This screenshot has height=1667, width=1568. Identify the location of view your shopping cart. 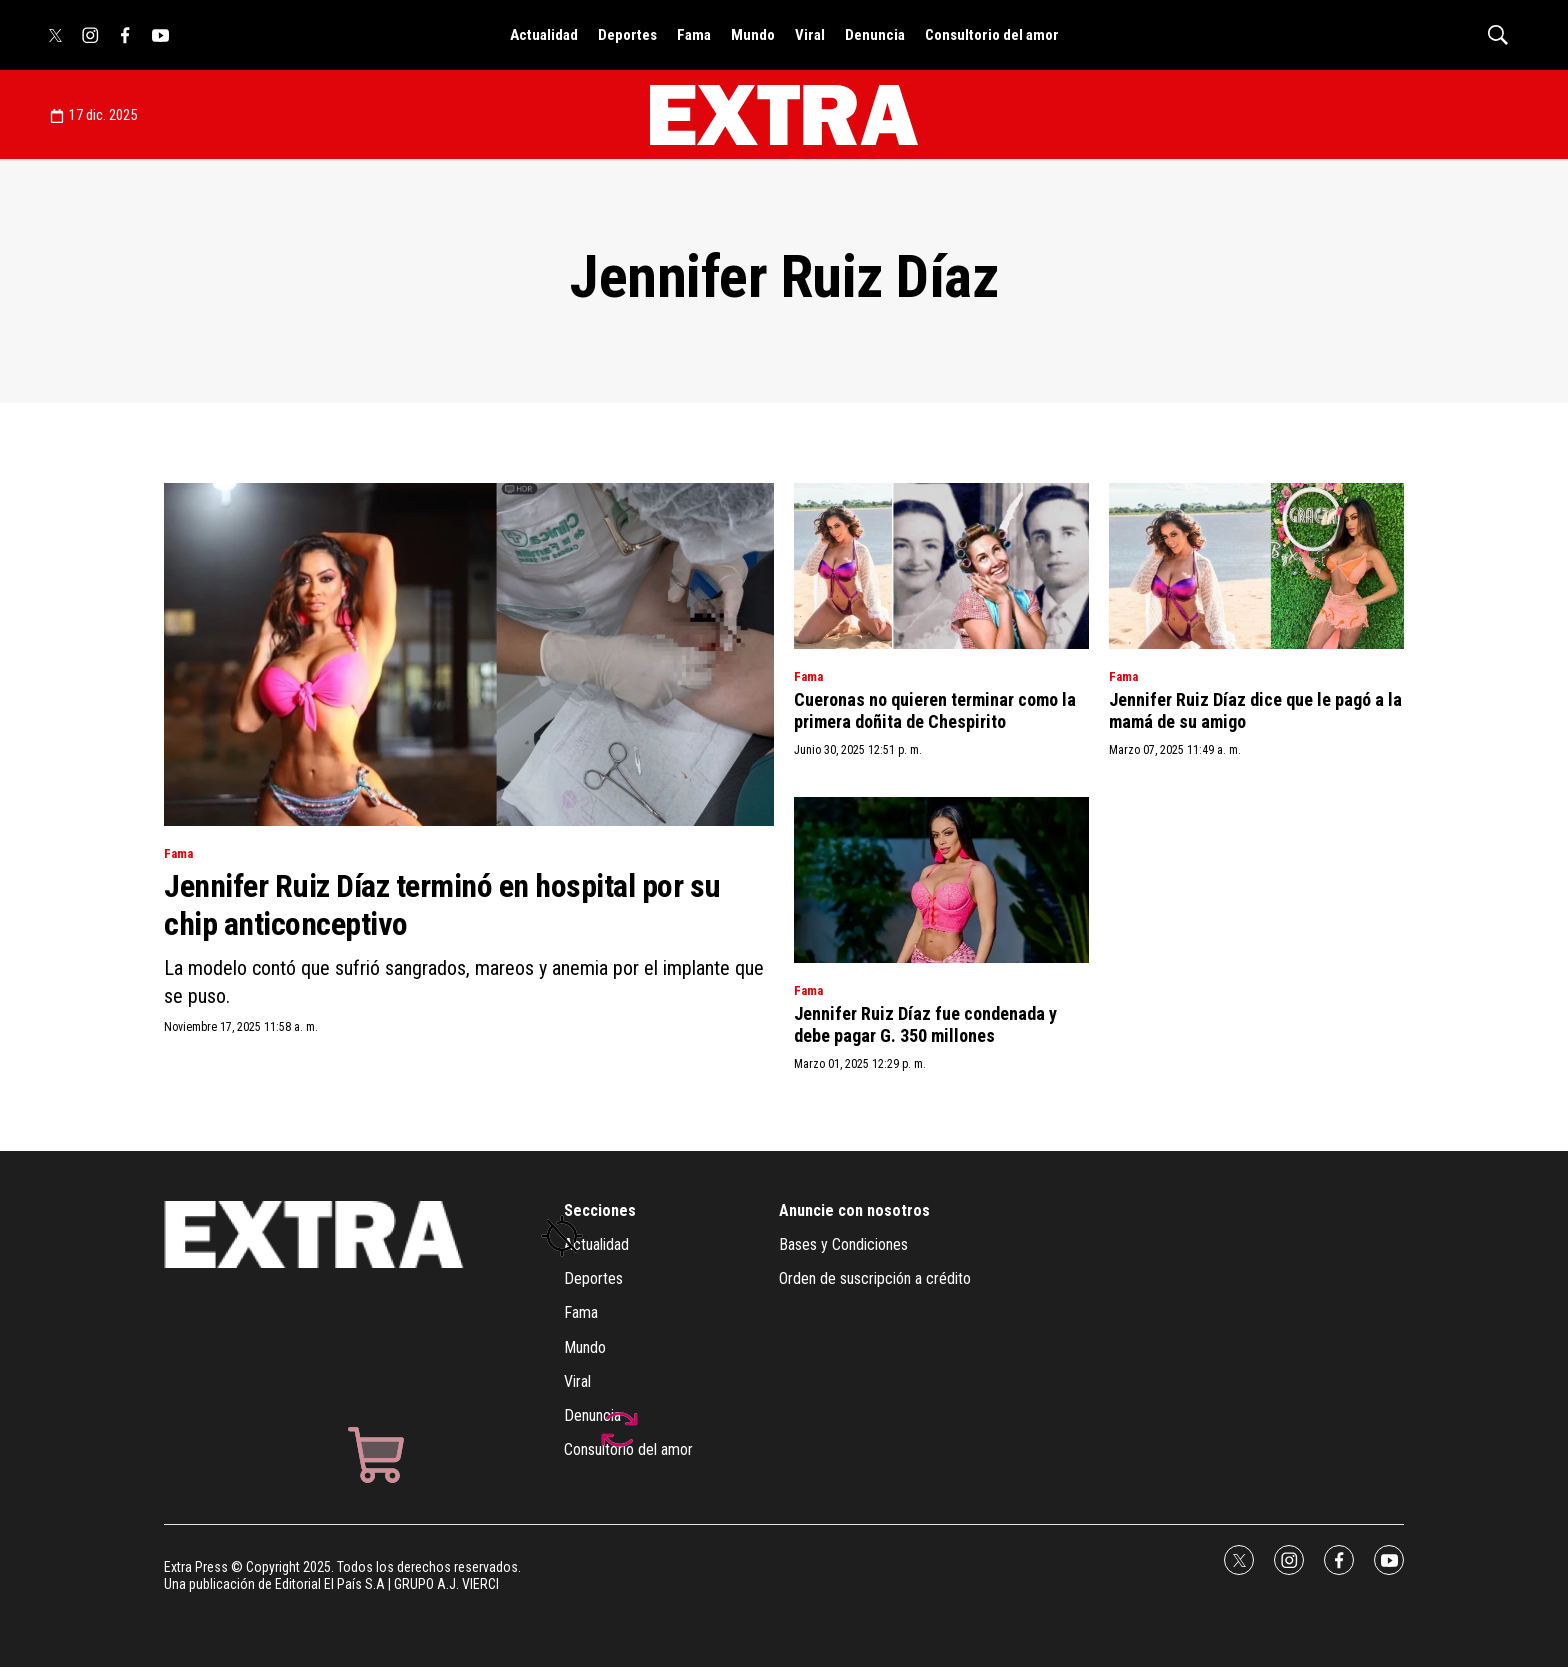
(377, 1456).